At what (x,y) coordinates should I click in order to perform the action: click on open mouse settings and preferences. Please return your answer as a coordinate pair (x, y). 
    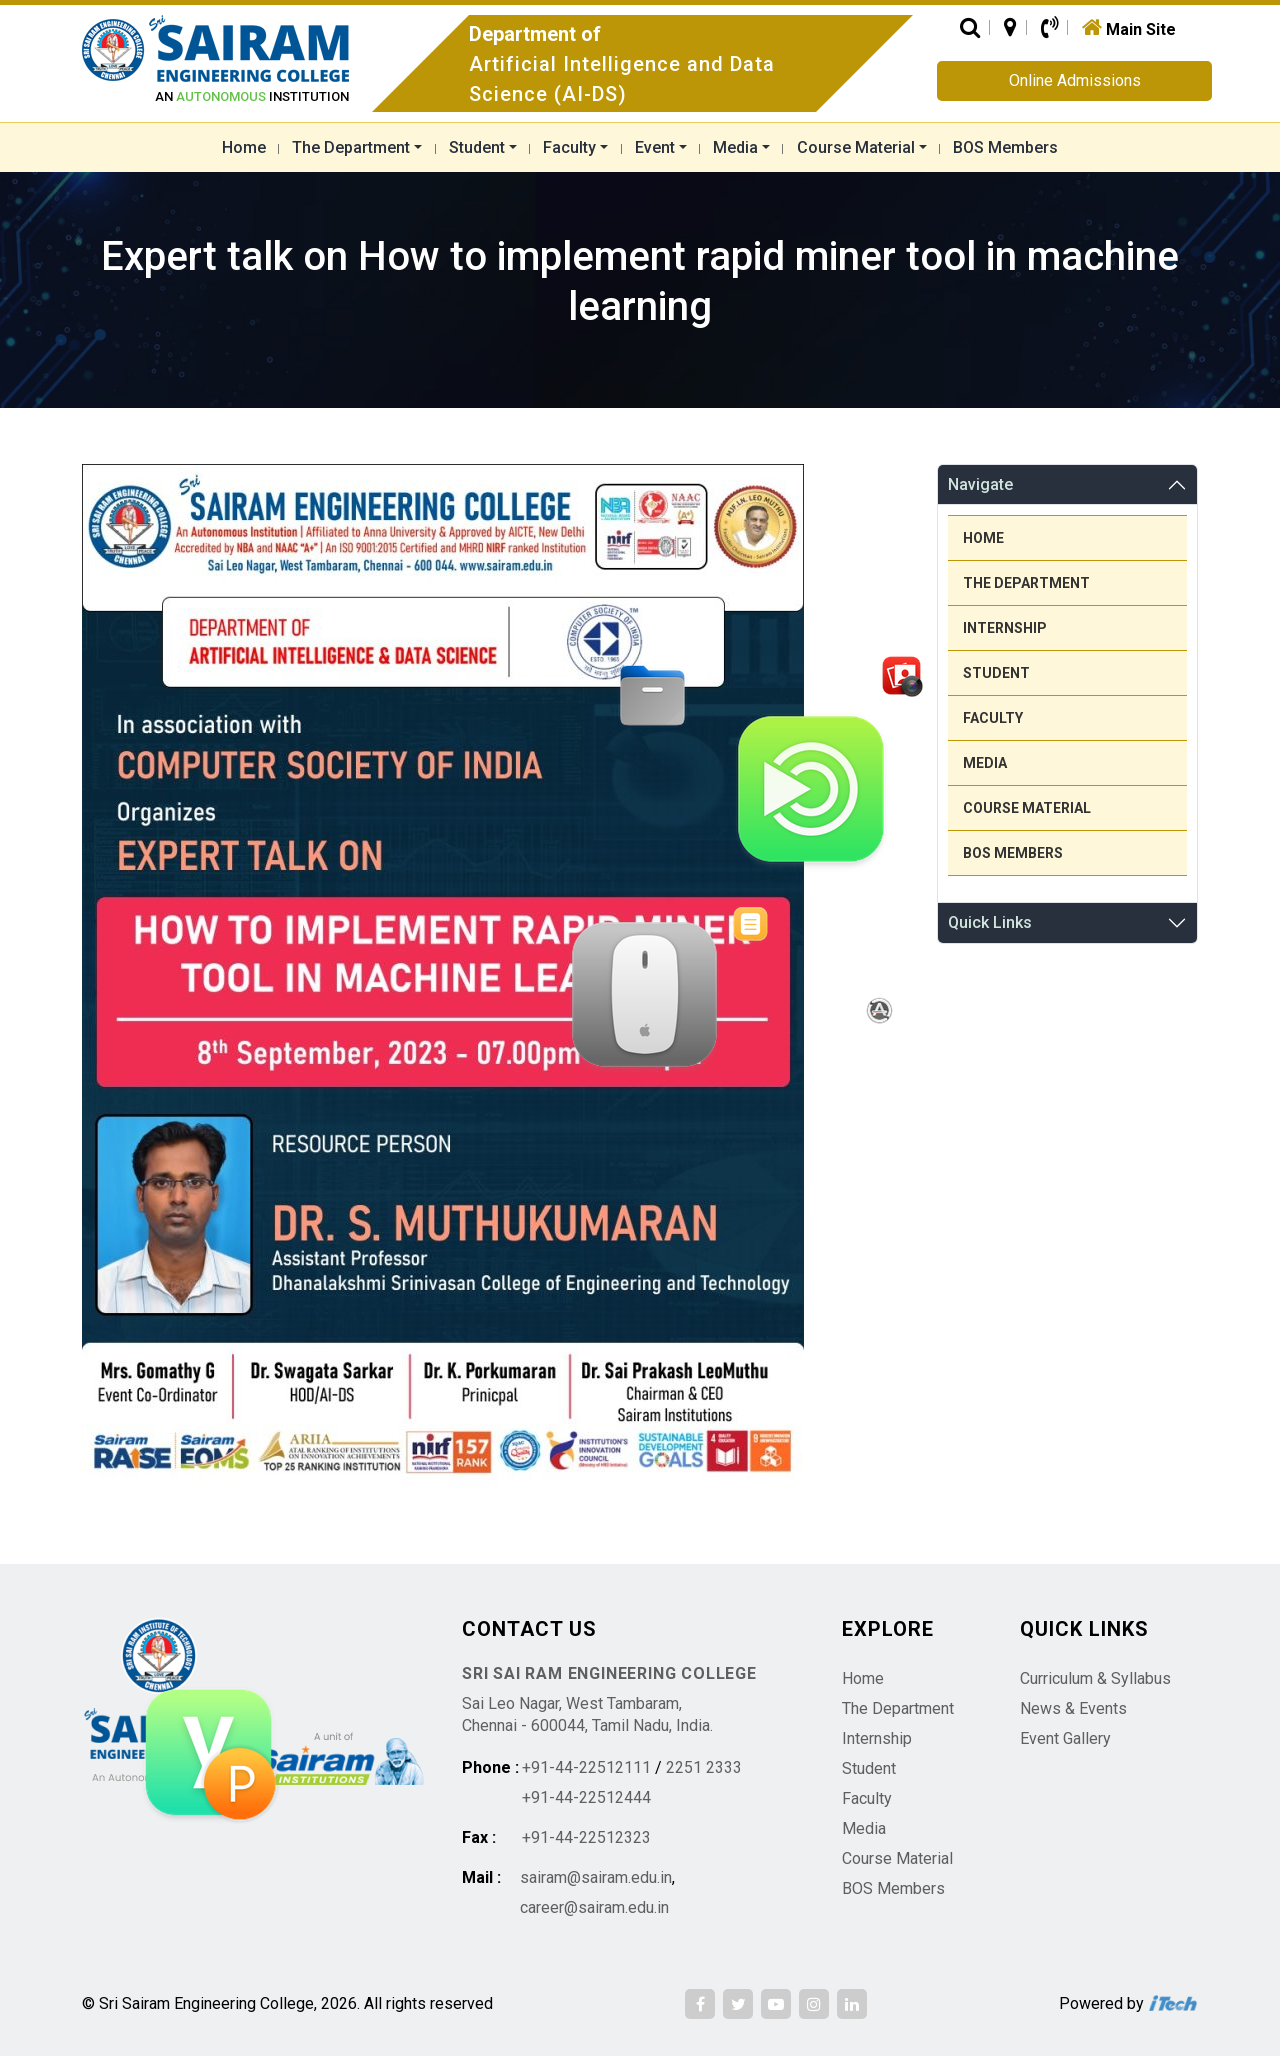
    Looking at the image, I should click on (644, 994).